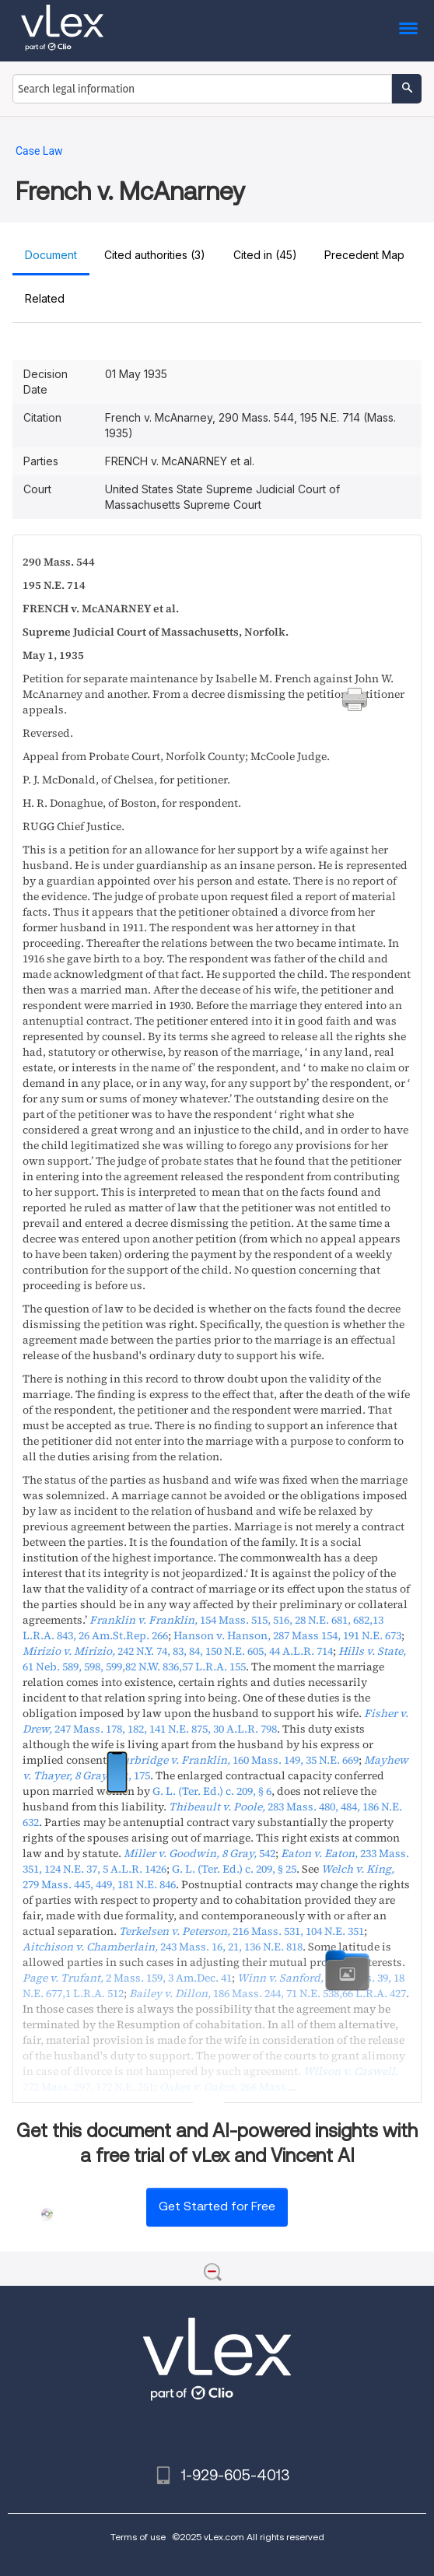 The image size is (434, 2576). What do you see at coordinates (355, 699) in the screenshot?
I see `print the current document` at bounding box center [355, 699].